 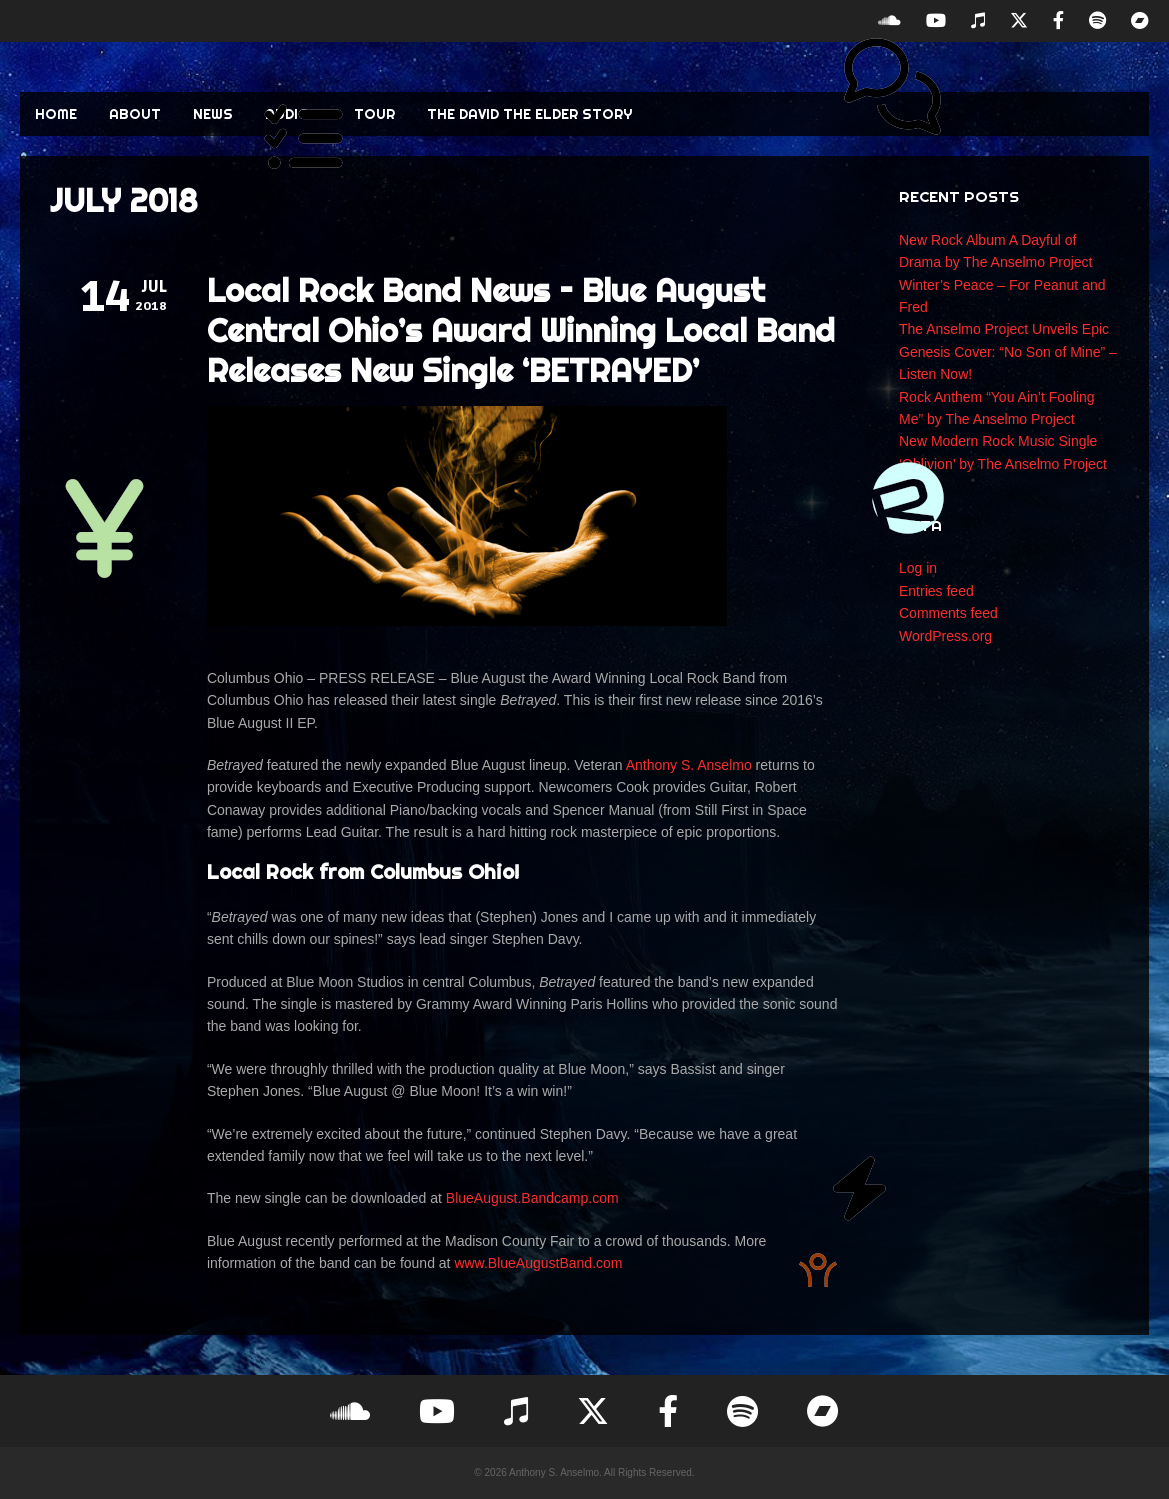 I want to click on accessibility or inclusive design features, so click(x=818, y=1270).